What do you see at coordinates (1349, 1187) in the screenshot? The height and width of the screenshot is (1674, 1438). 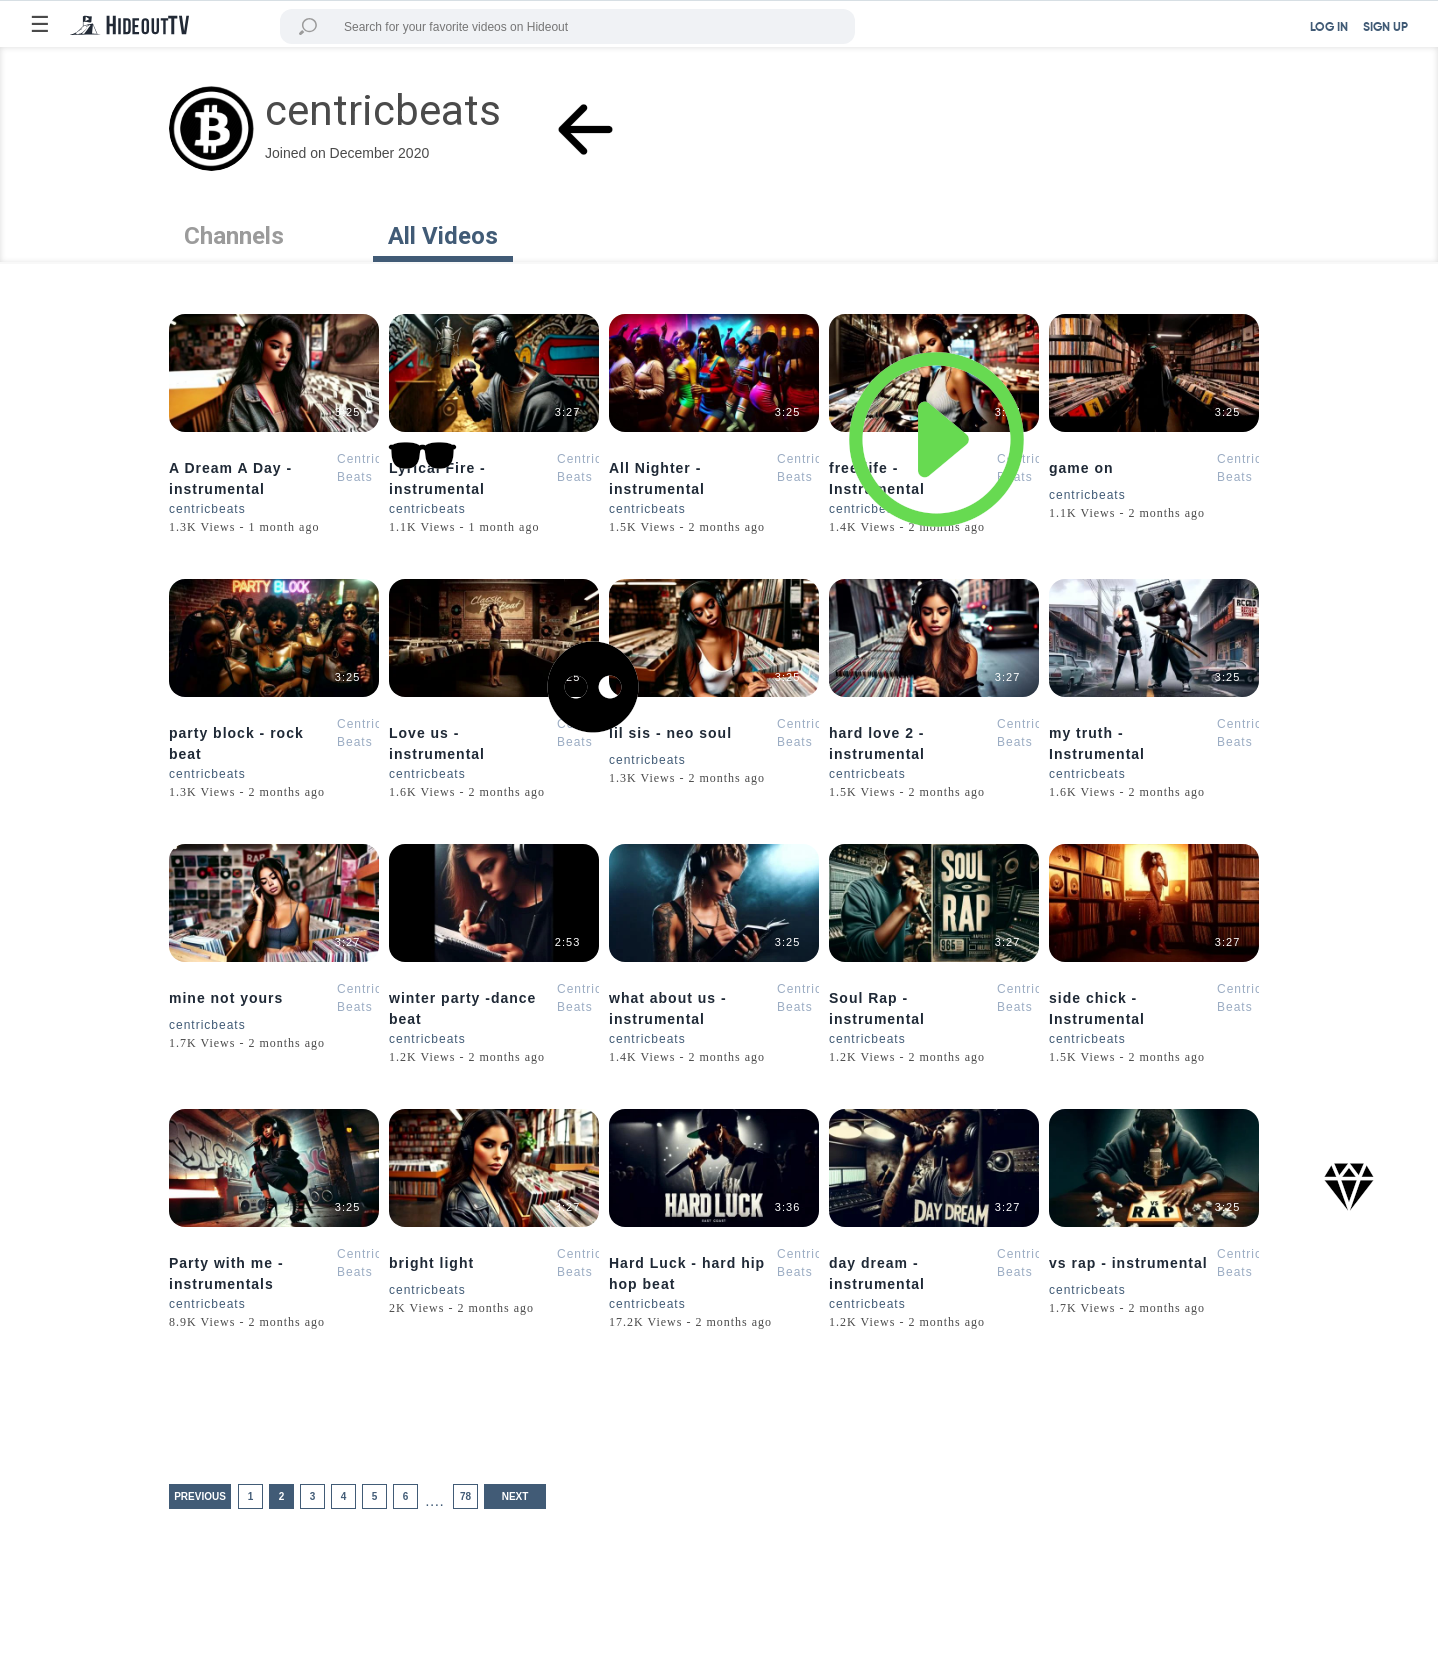 I see `indicates premium or pro membership status` at bounding box center [1349, 1187].